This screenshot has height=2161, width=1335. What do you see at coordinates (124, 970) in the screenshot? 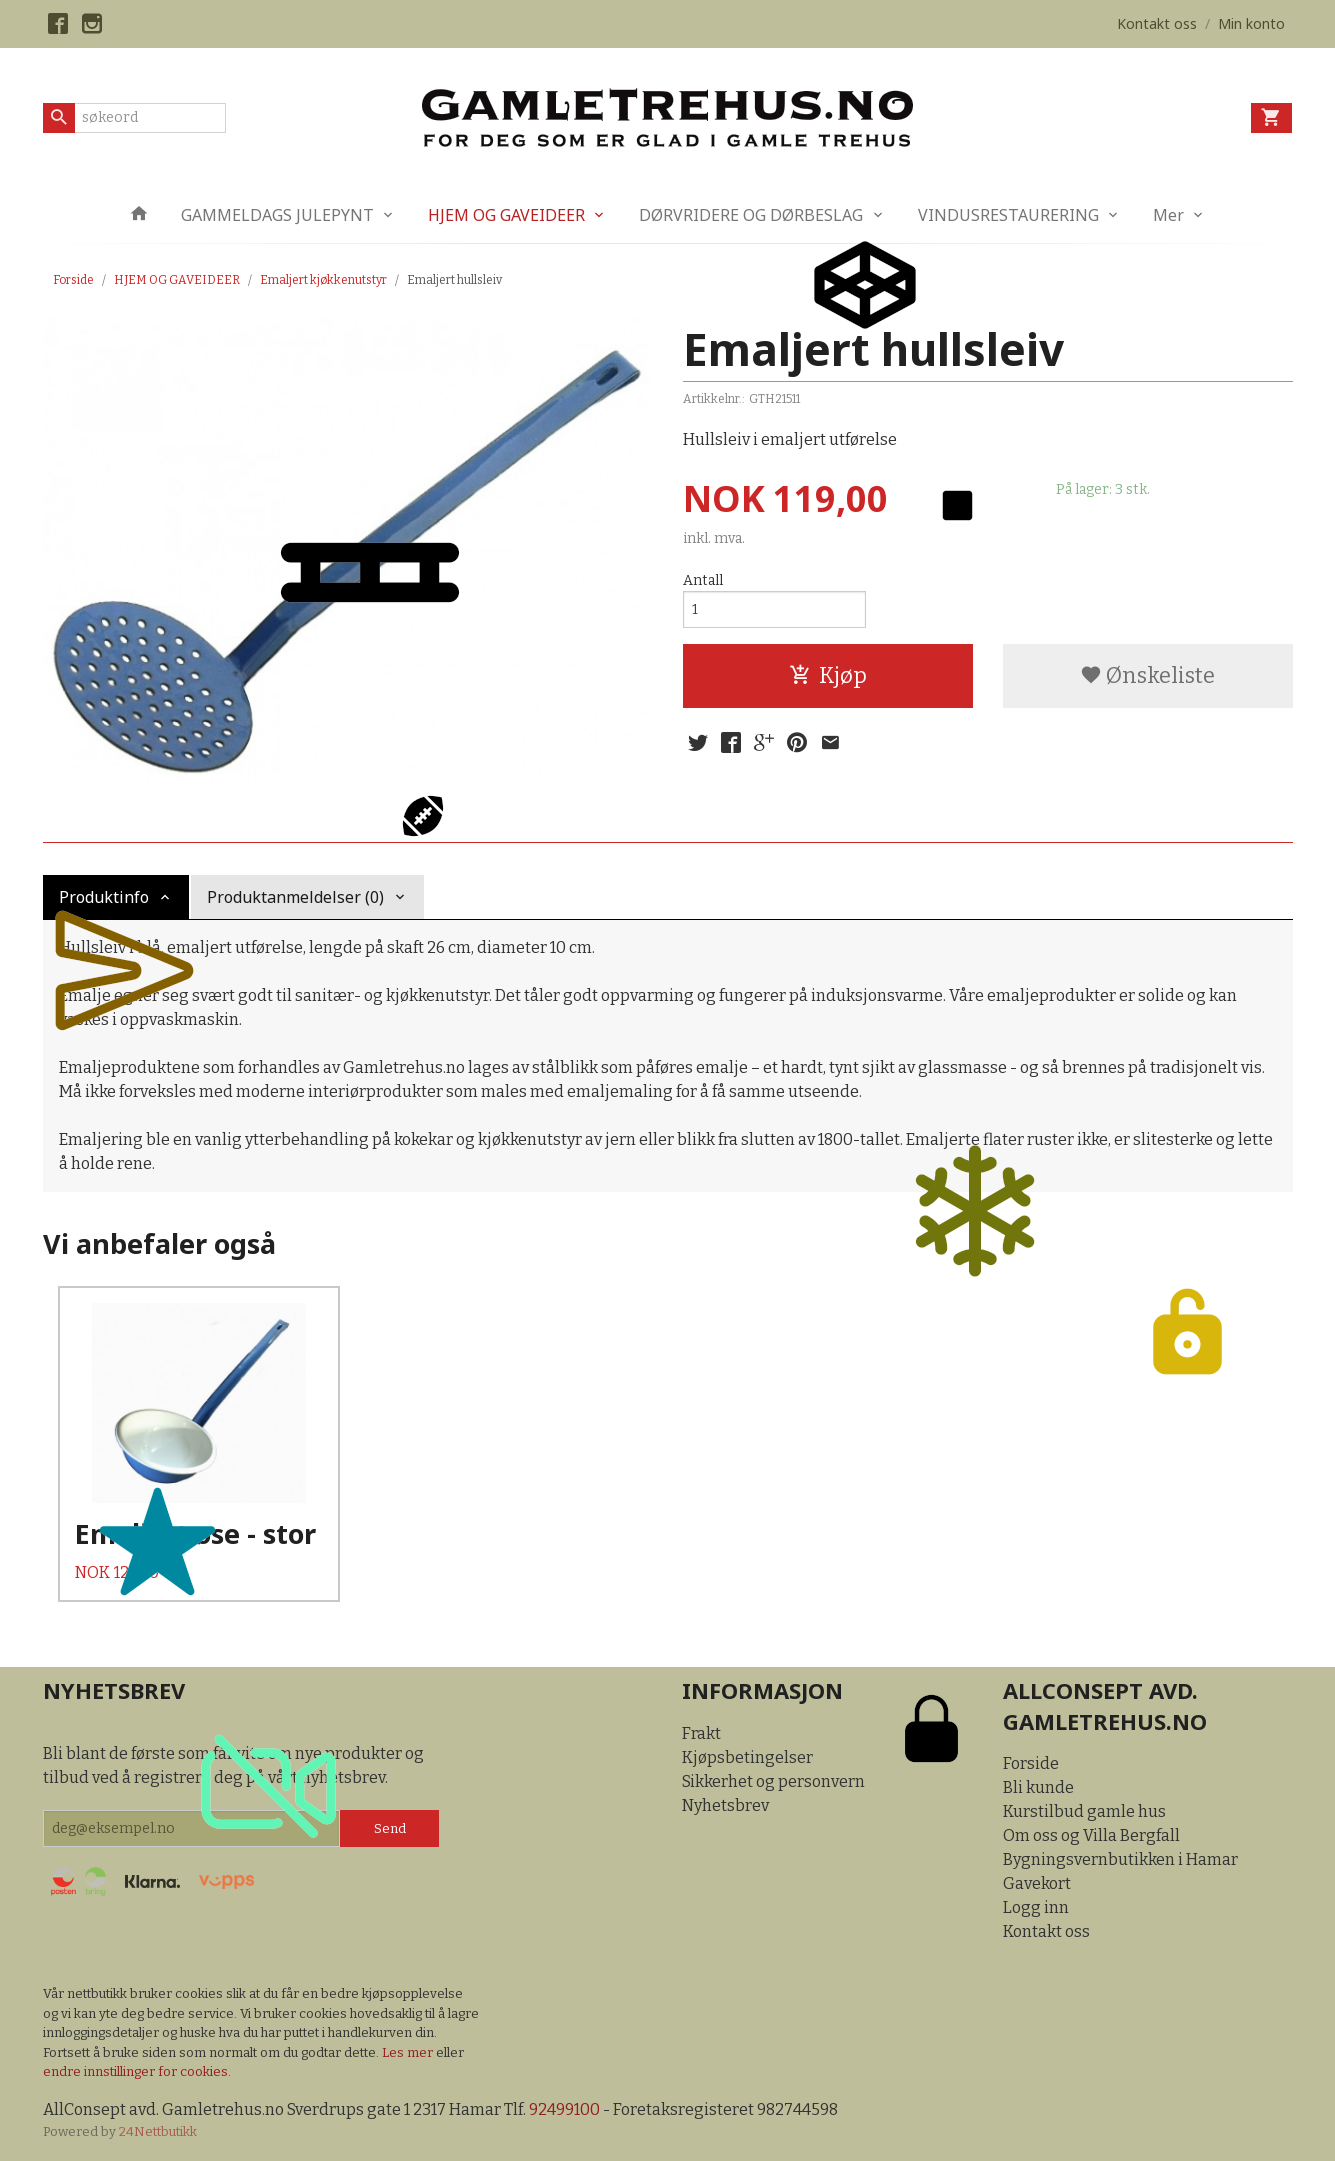
I see `send a message or email` at bounding box center [124, 970].